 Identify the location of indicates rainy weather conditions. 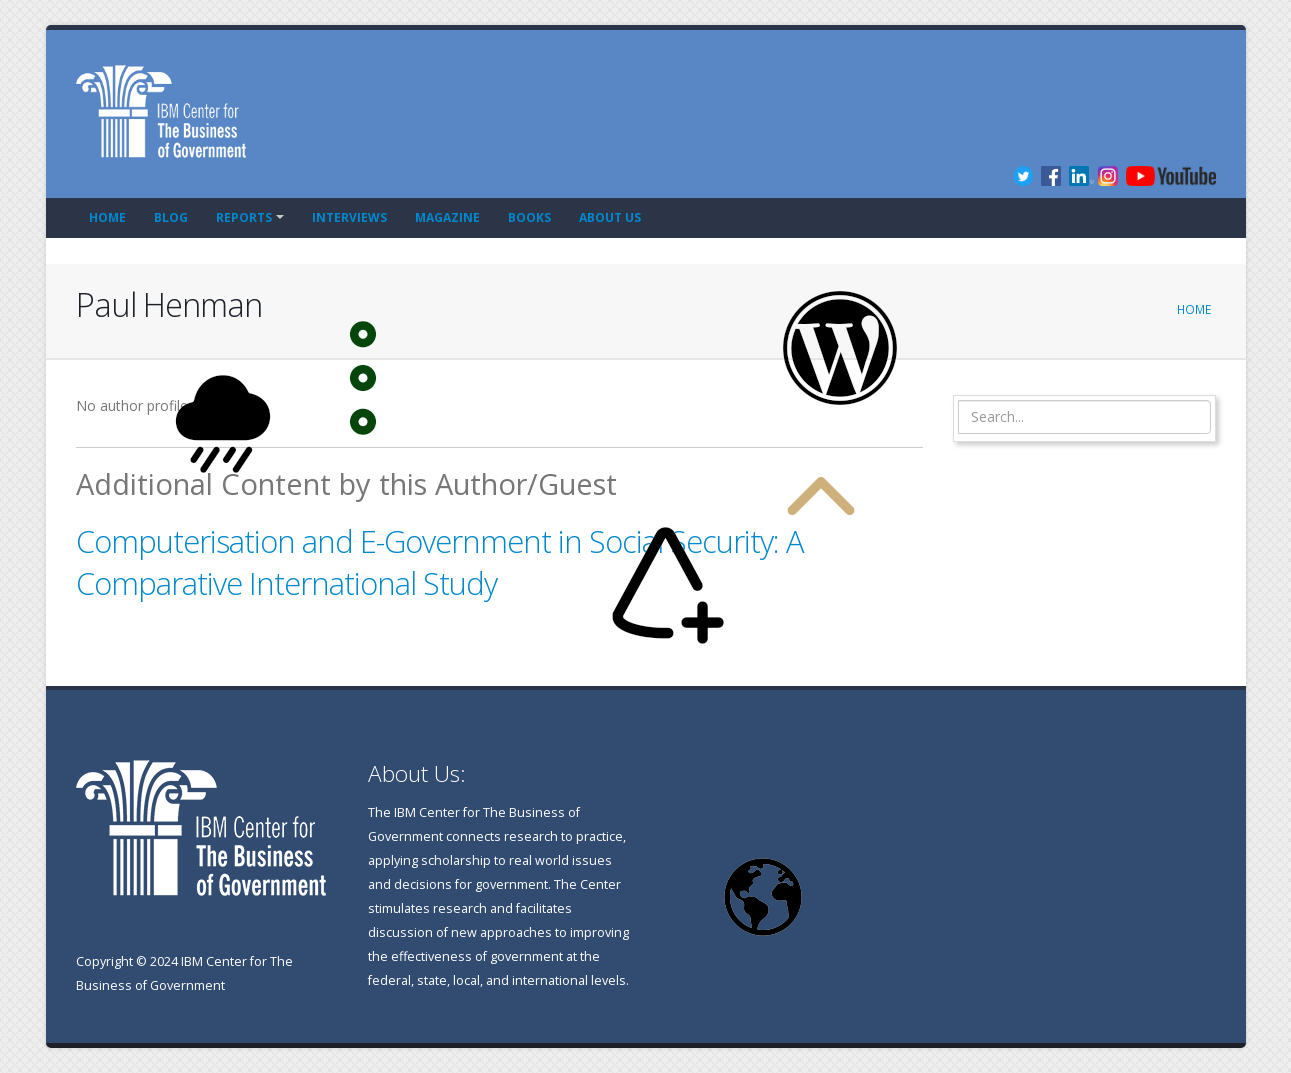
(223, 424).